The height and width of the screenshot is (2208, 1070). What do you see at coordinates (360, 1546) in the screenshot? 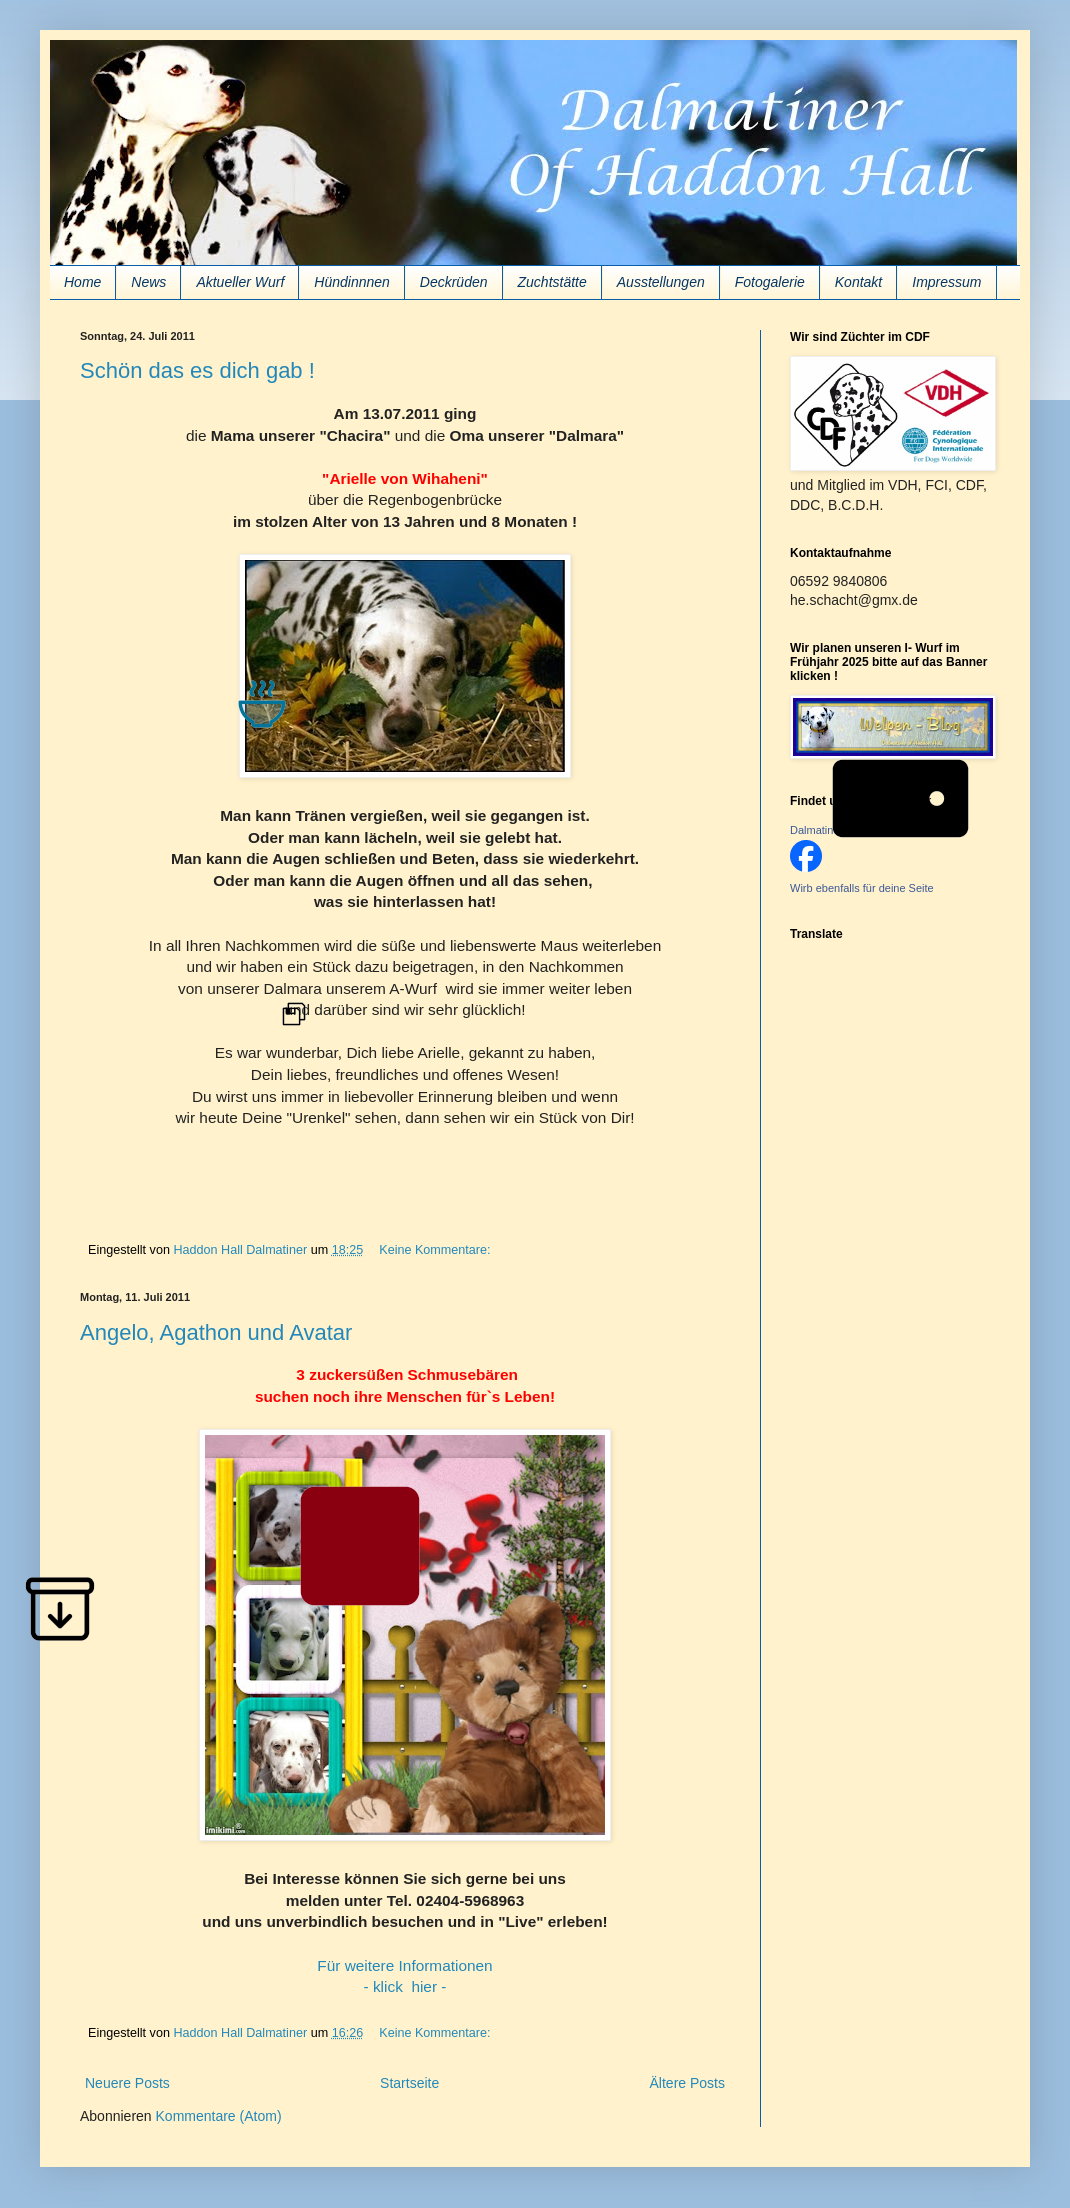
I see `stop or halt media playback` at bounding box center [360, 1546].